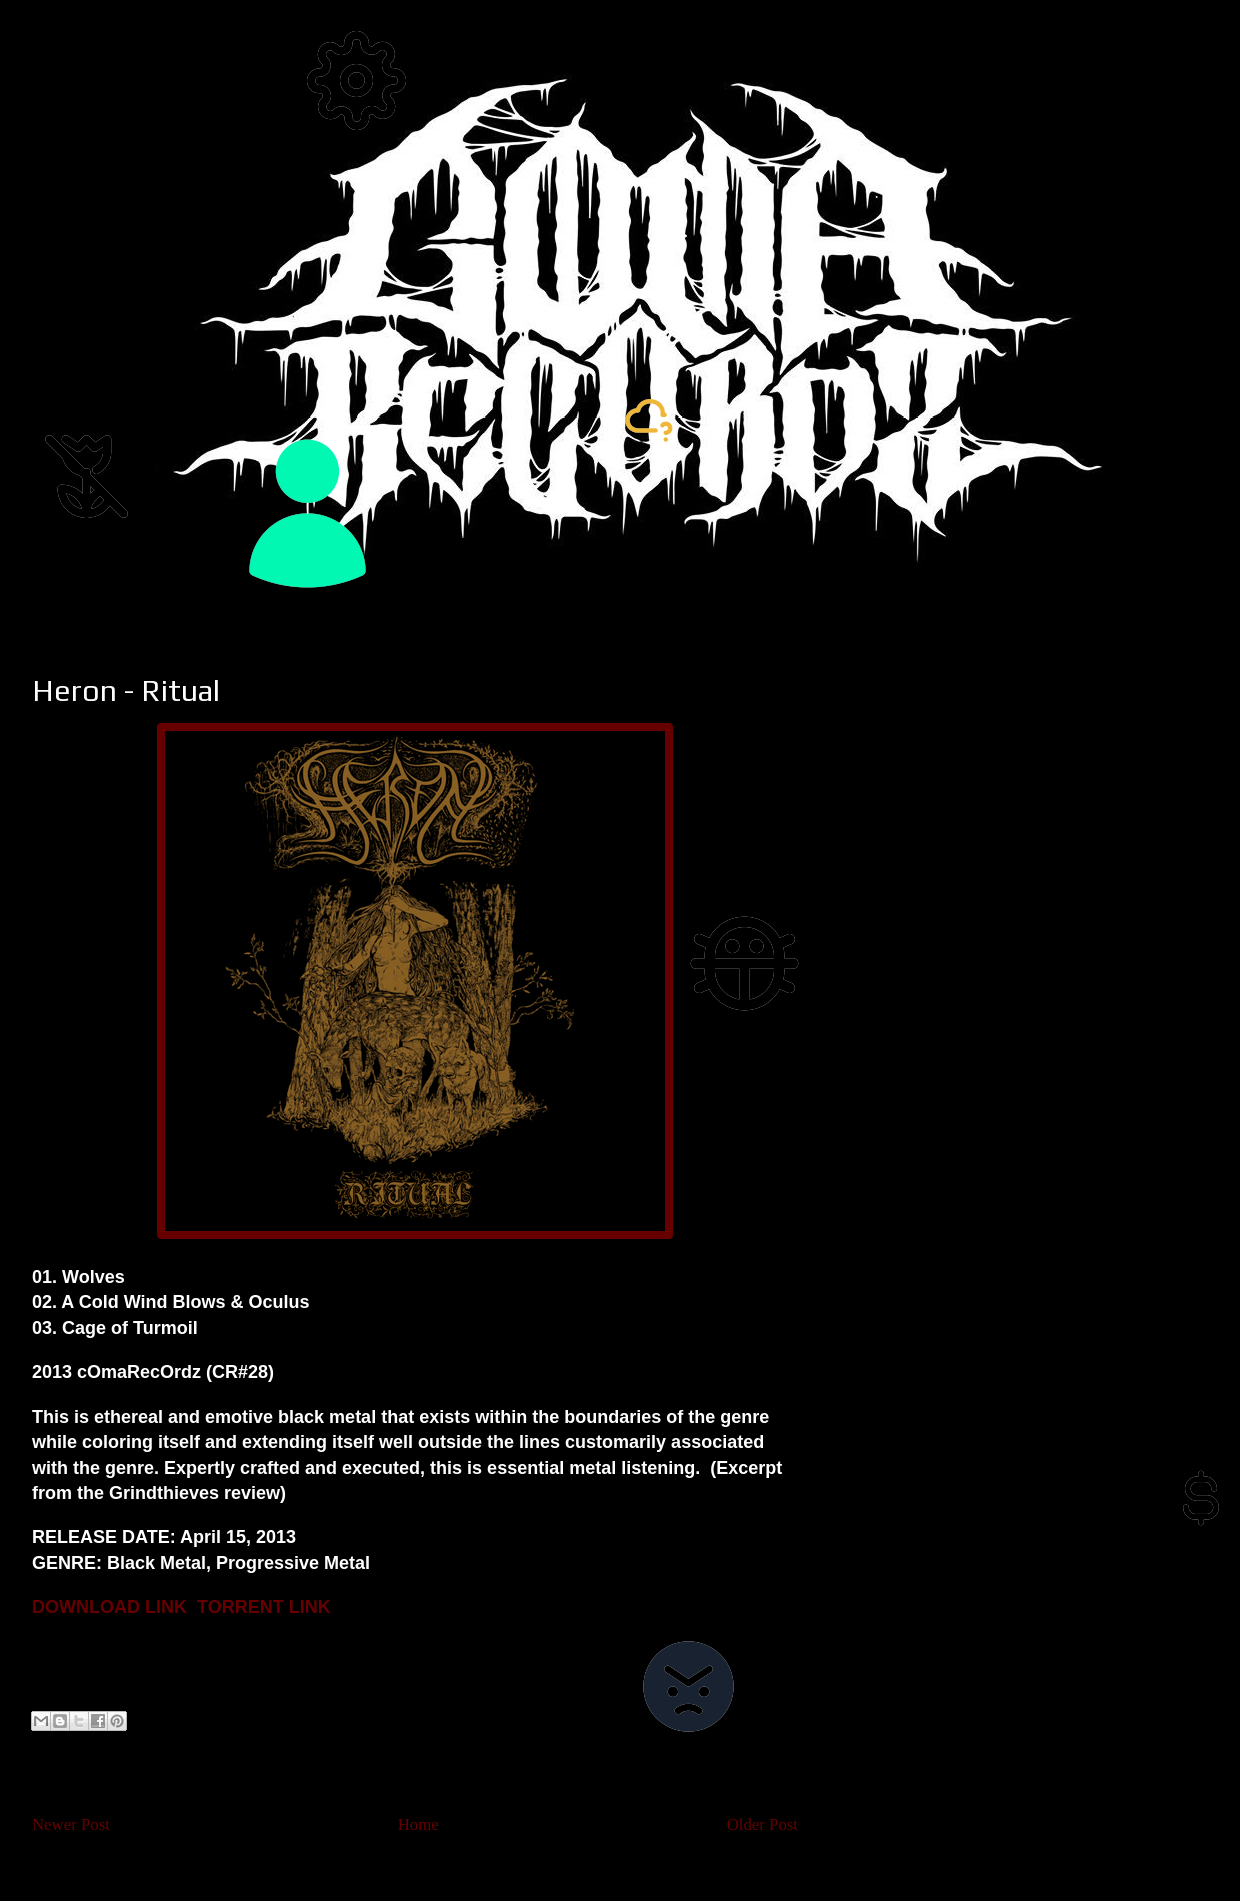 This screenshot has height=1901, width=1240. Describe the element at coordinates (688, 1686) in the screenshot. I see `indicate angry or frustrated reaction` at that location.